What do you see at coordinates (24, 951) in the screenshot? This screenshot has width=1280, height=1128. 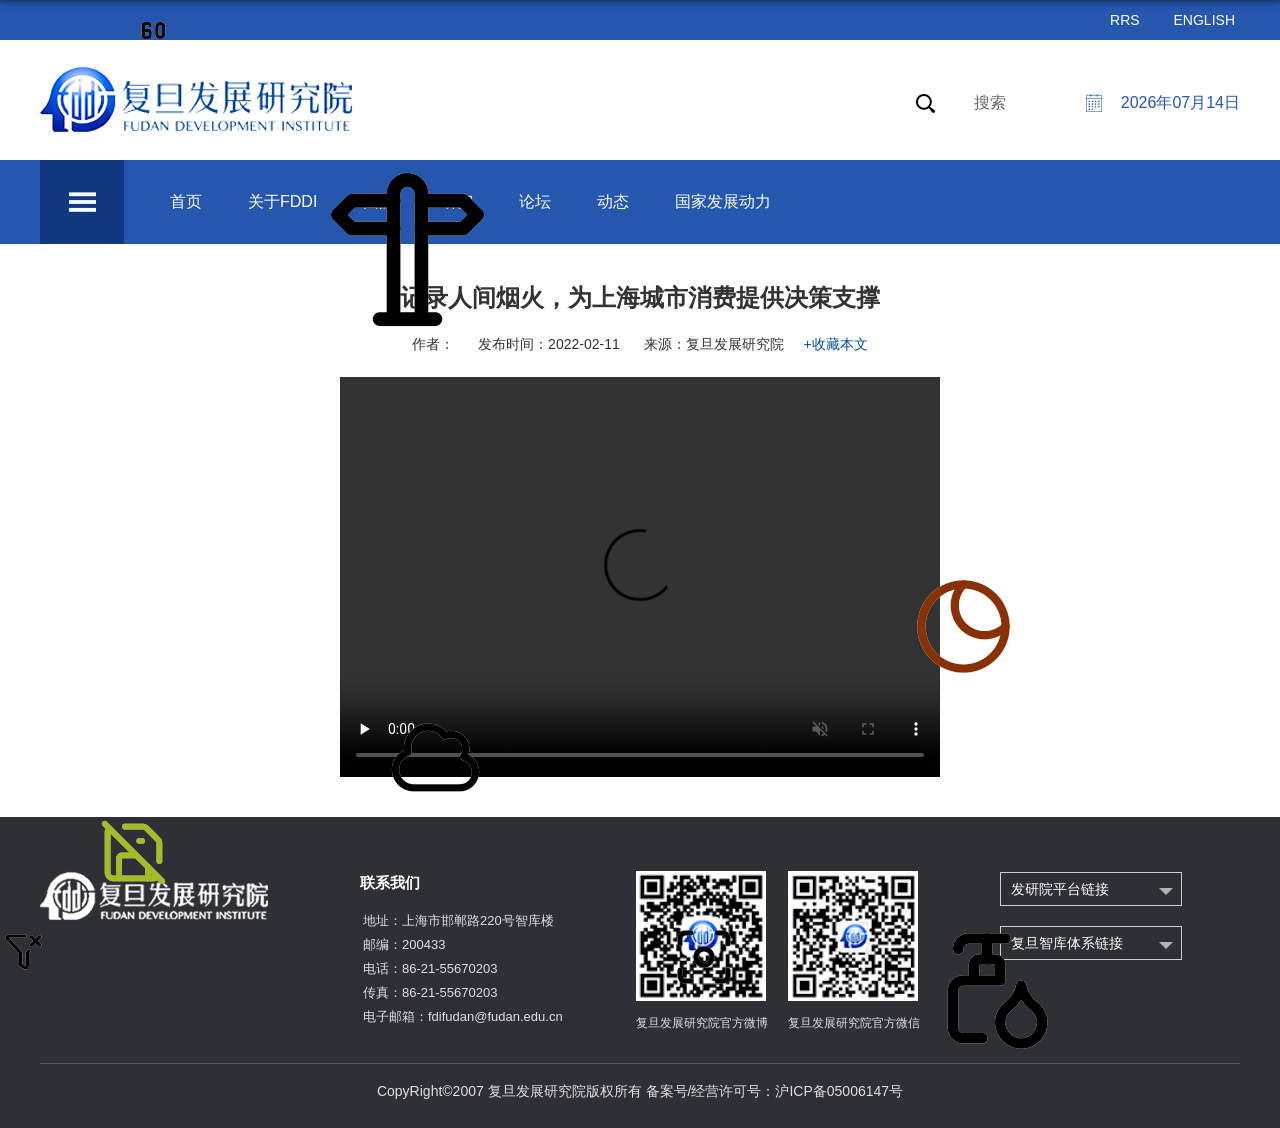 I see `clear all active filters` at bounding box center [24, 951].